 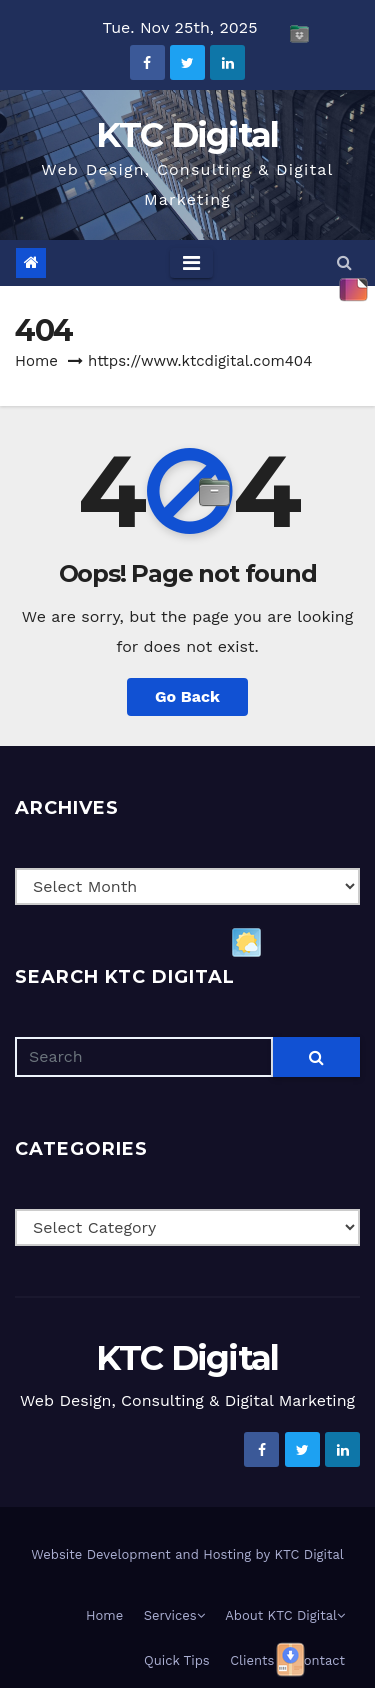 What do you see at coordinates (246, 942) in the screenshot?
I see `open the weather app` at bounding box center [246, 942].